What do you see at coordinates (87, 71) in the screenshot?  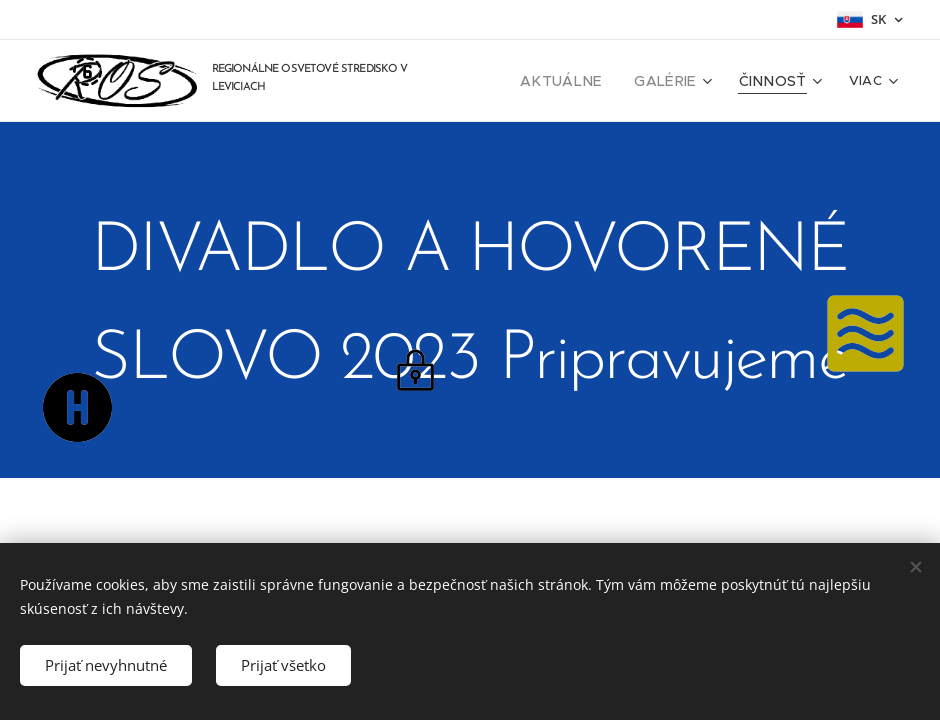 I see `step 6 of a multi-step process` at bounding box center [87, 71].